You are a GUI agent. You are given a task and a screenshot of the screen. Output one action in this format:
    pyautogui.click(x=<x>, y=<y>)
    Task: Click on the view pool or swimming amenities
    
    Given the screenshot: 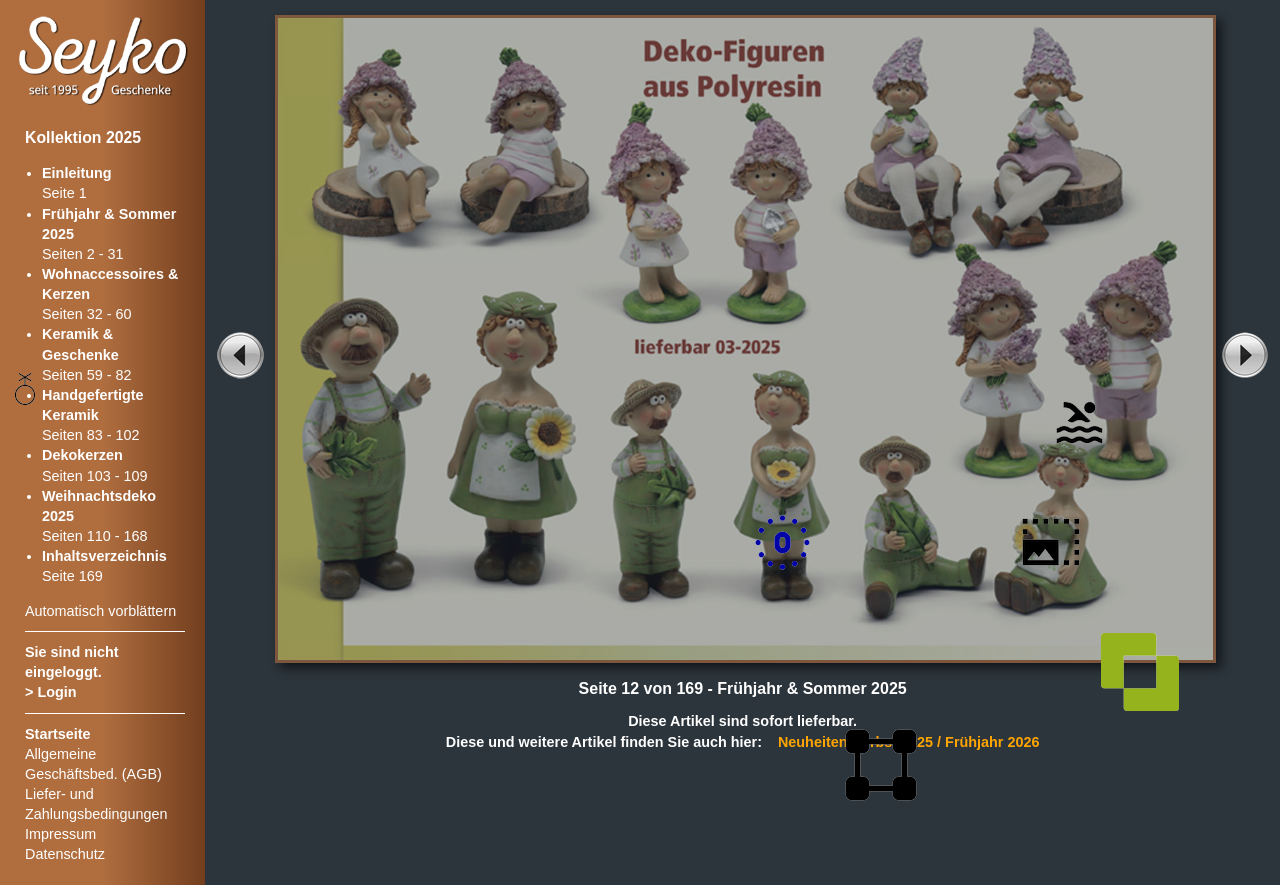 What is the action you would take?
    pyautogui.click(x=1079, y=422)
    